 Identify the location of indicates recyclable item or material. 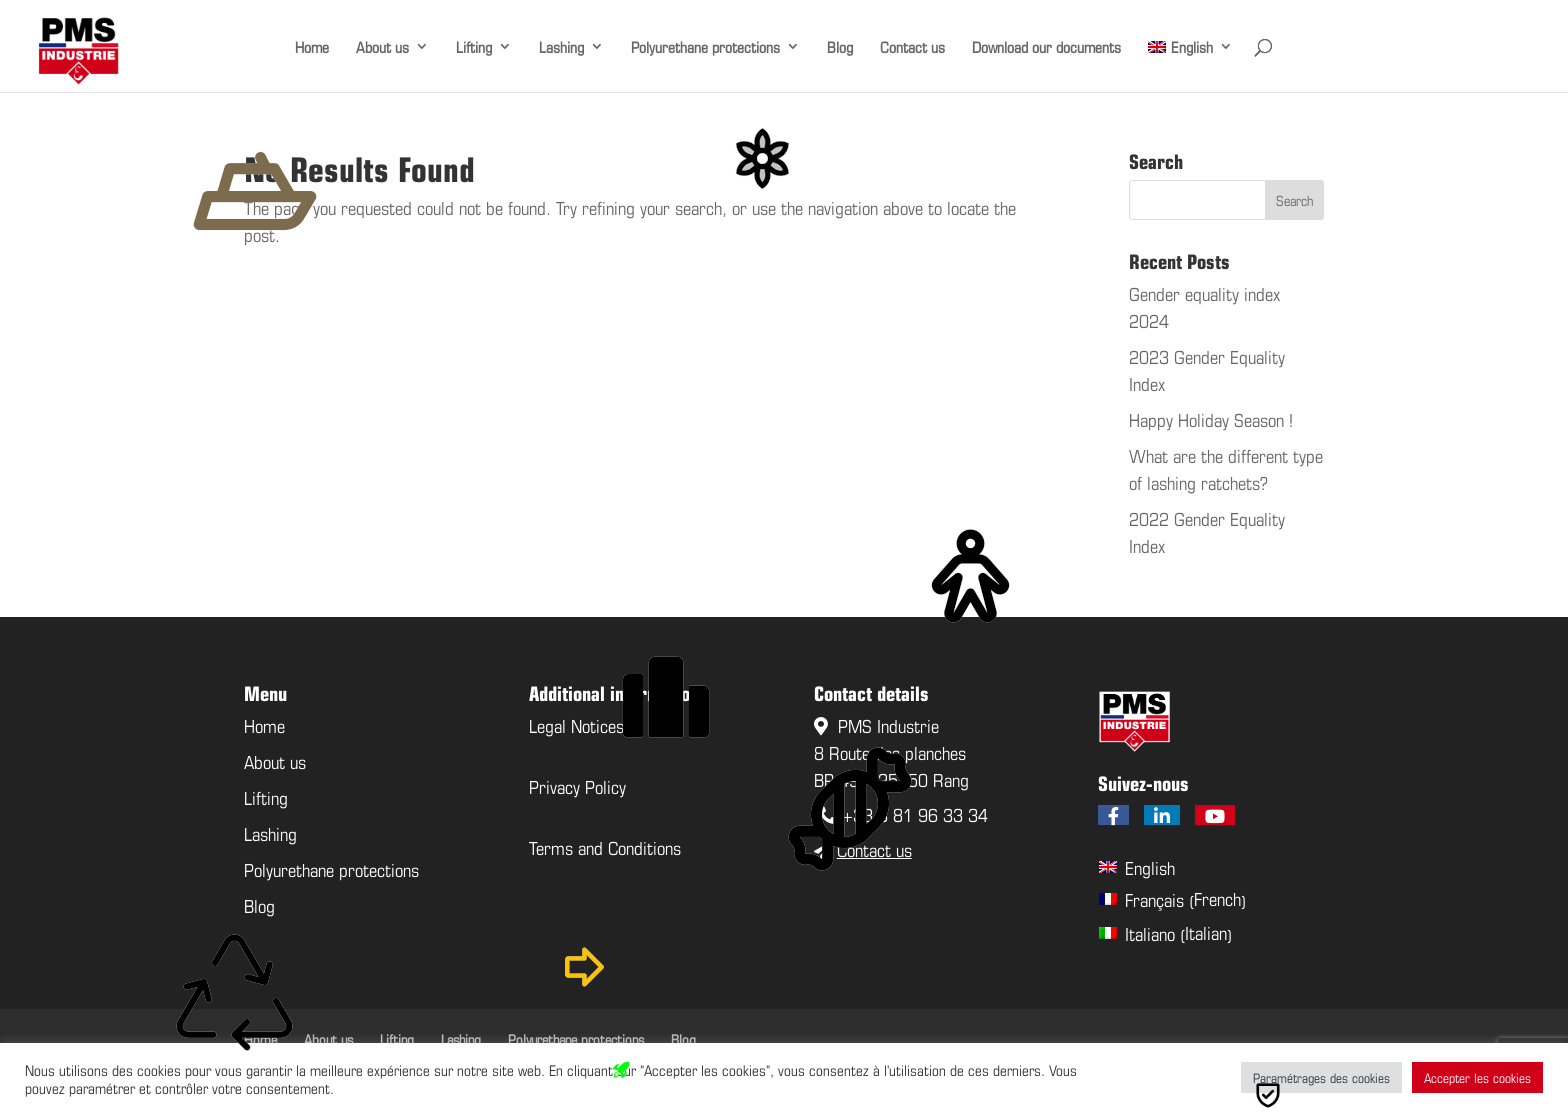
(234, 992).